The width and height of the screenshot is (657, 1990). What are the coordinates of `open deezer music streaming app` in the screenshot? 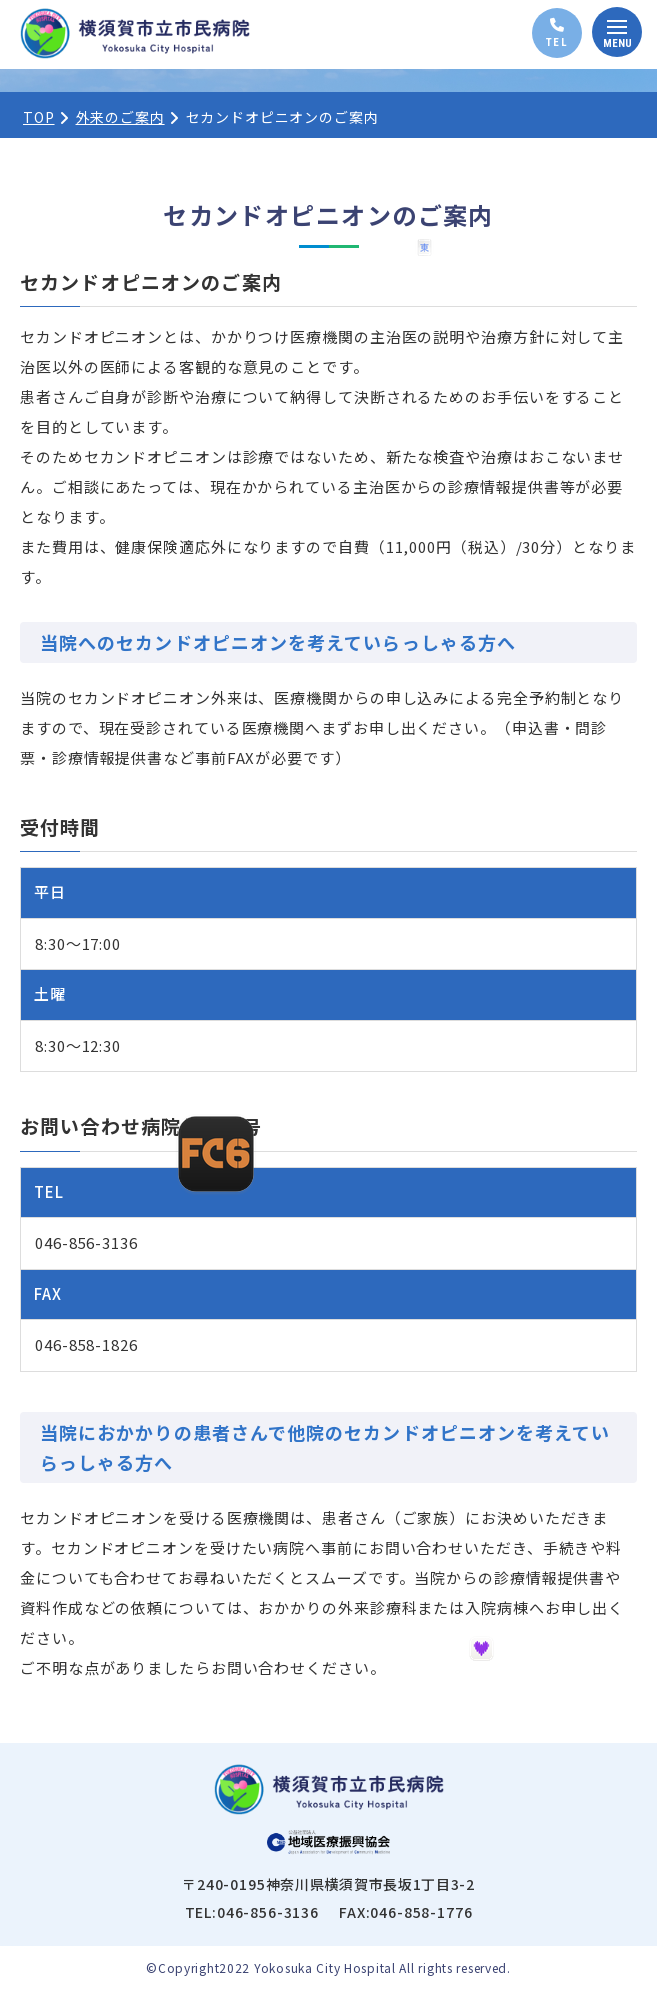 It's located at (481, 1648).